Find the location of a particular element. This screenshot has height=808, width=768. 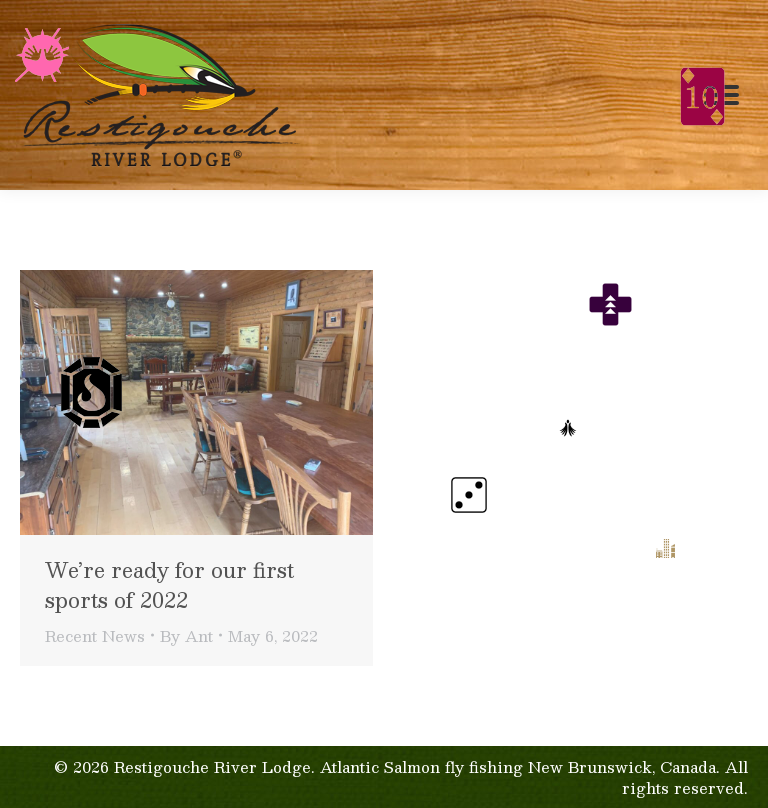

increase health or healing power-up is located at coordinates (610, 304).